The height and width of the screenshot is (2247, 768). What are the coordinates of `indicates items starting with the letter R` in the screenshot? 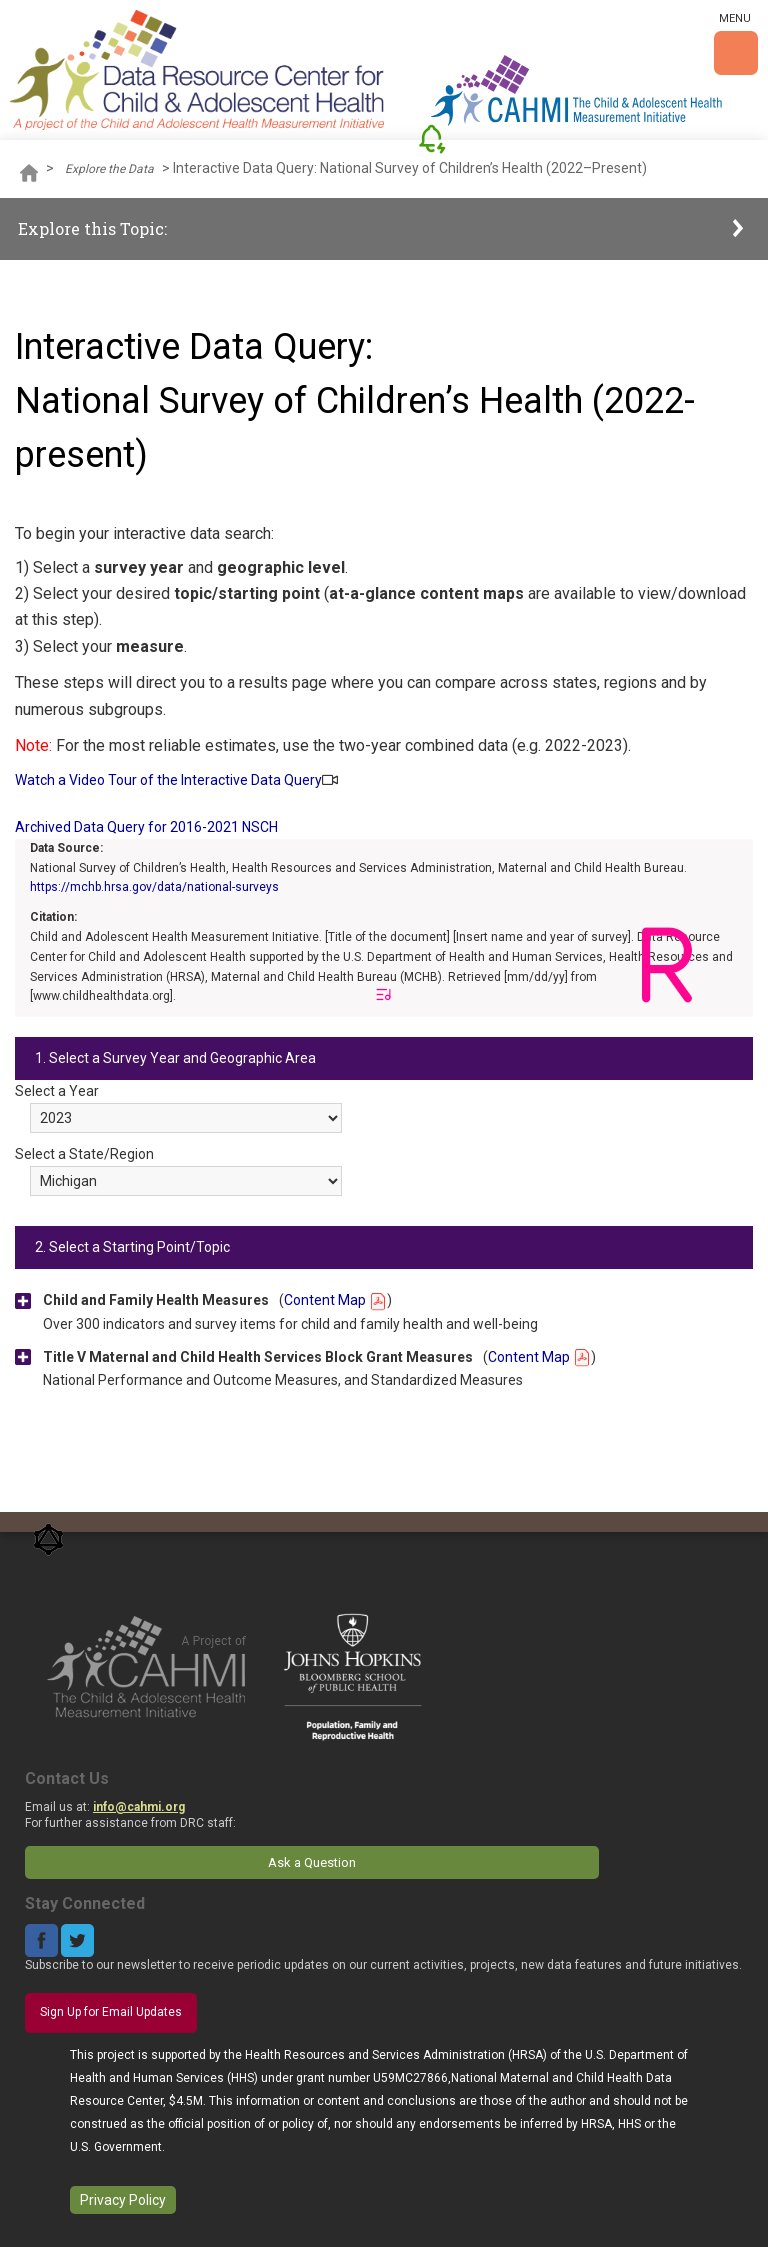 It's located at (667, 965).